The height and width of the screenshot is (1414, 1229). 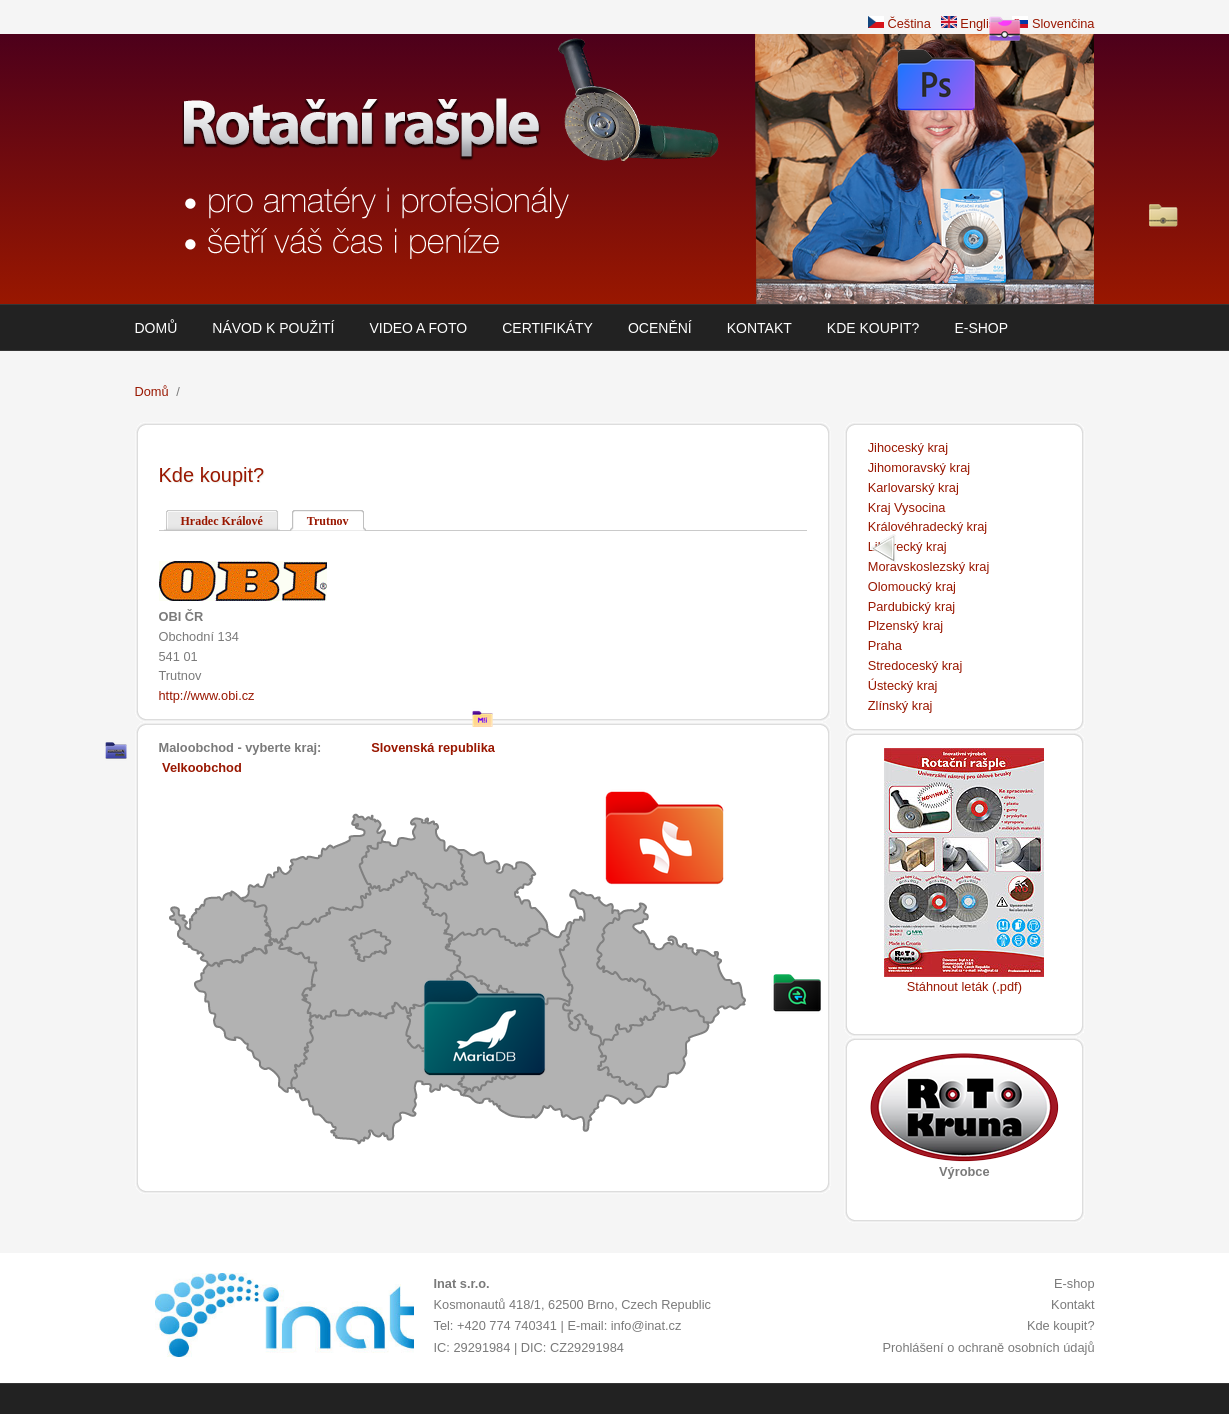 What do you see at coordinates (664, 841) in the screenshot?
I see `open folder containing Xmind mind mapping files` at bounding box center [664, 841].